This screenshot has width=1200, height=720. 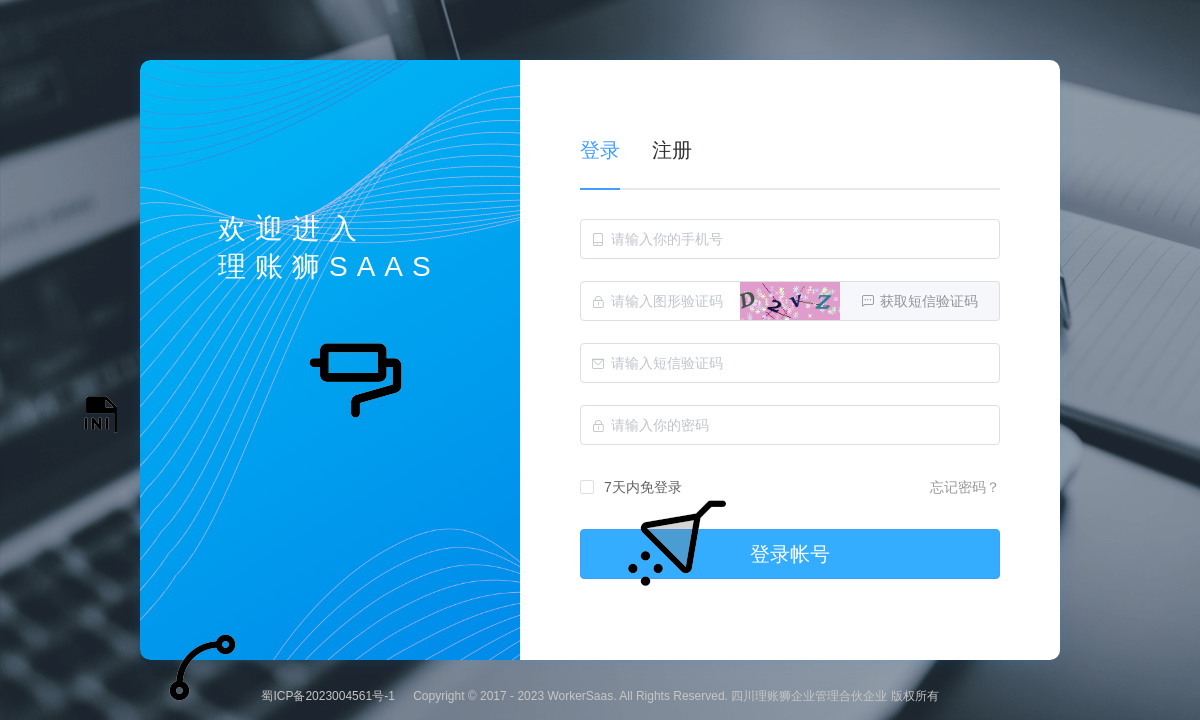 What do you see at coordinates (202, 667) in the screenshot?
I see `draw a curved path or bezier line` at bounding box center [202, 667].